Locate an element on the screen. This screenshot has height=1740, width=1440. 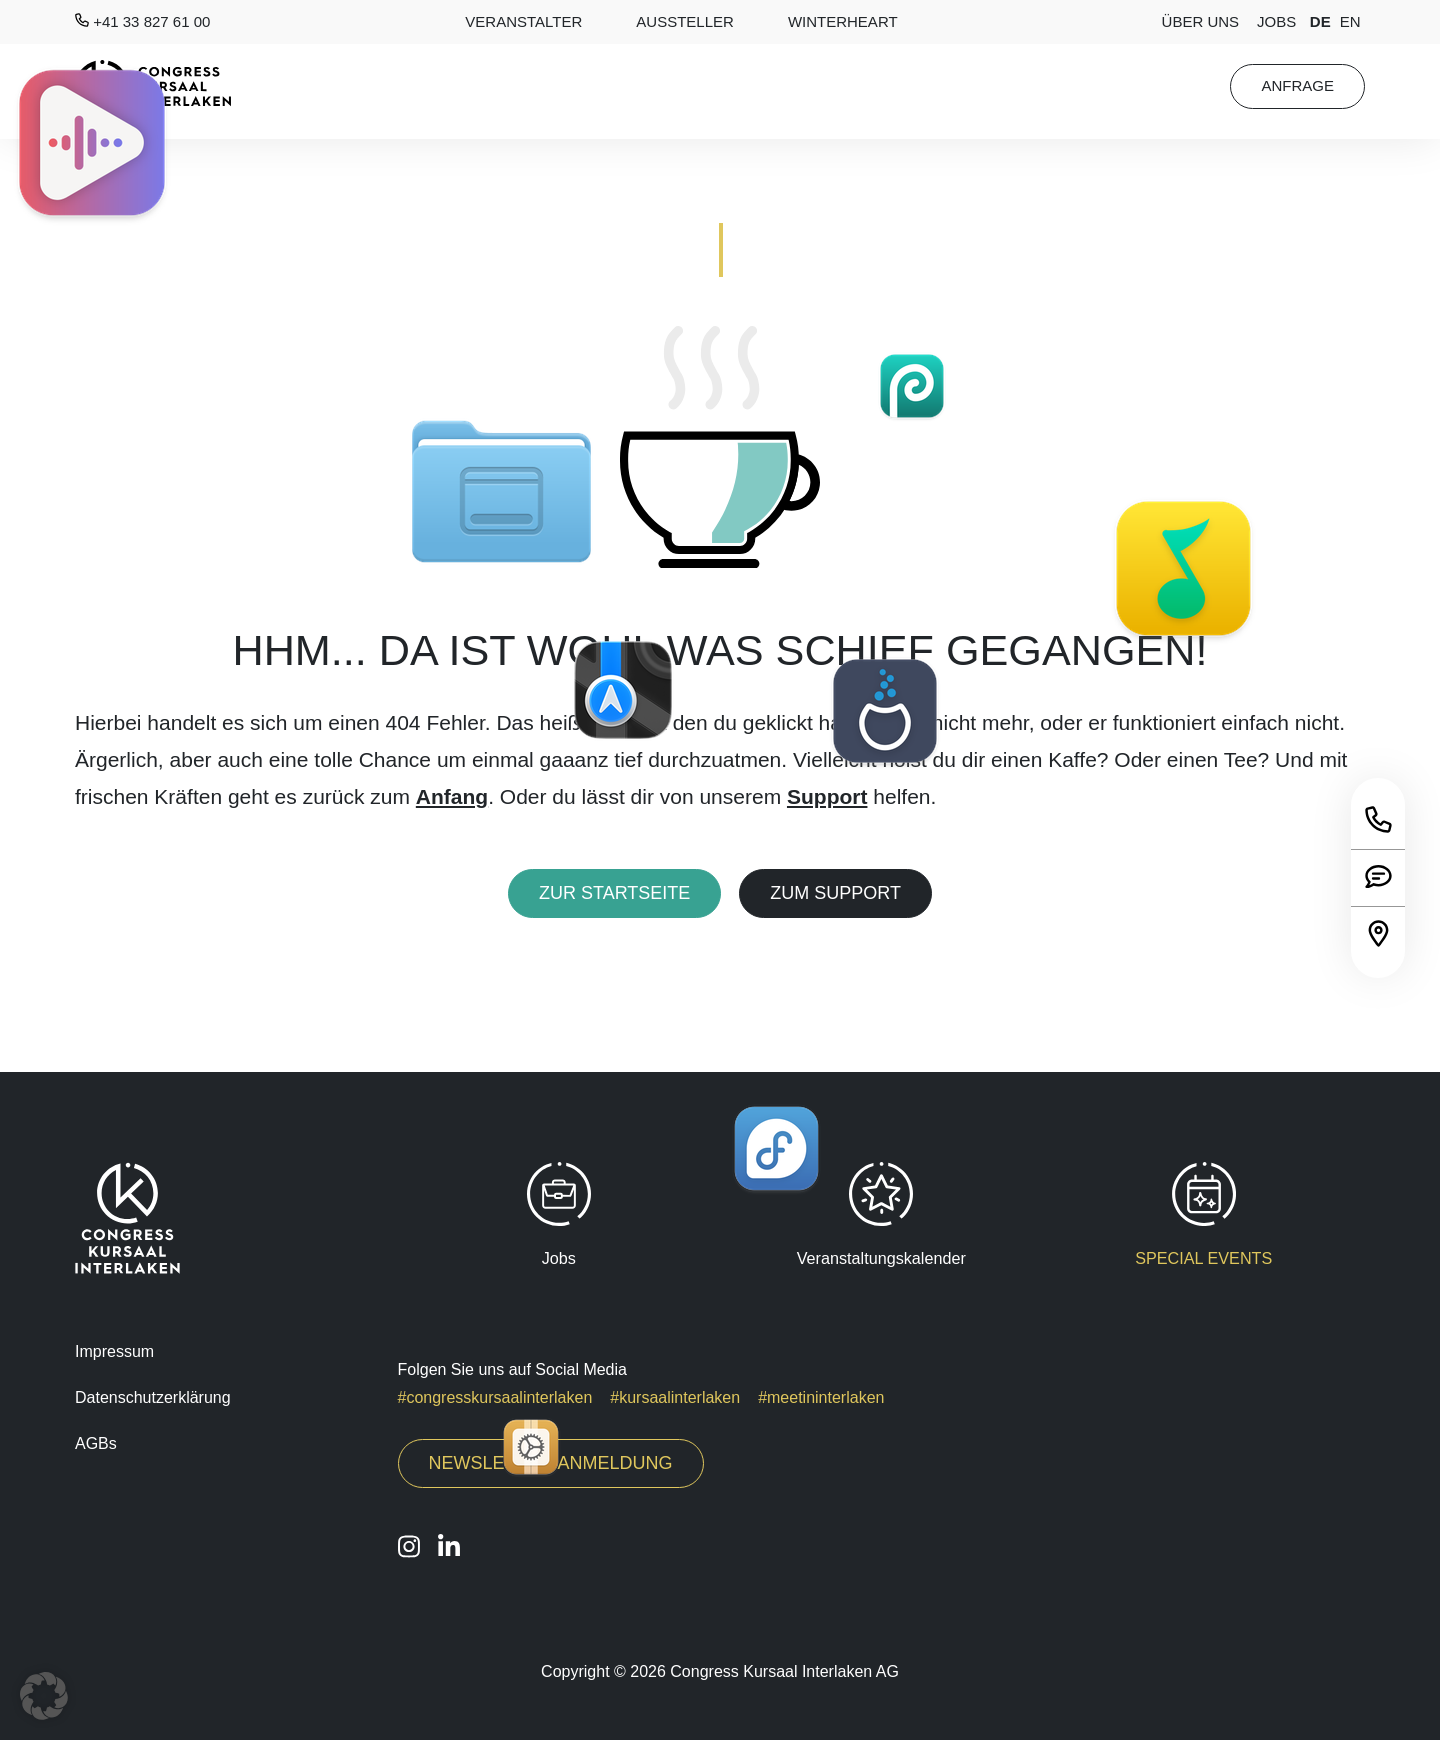
open apple maps is located at coordinates (623, 690).